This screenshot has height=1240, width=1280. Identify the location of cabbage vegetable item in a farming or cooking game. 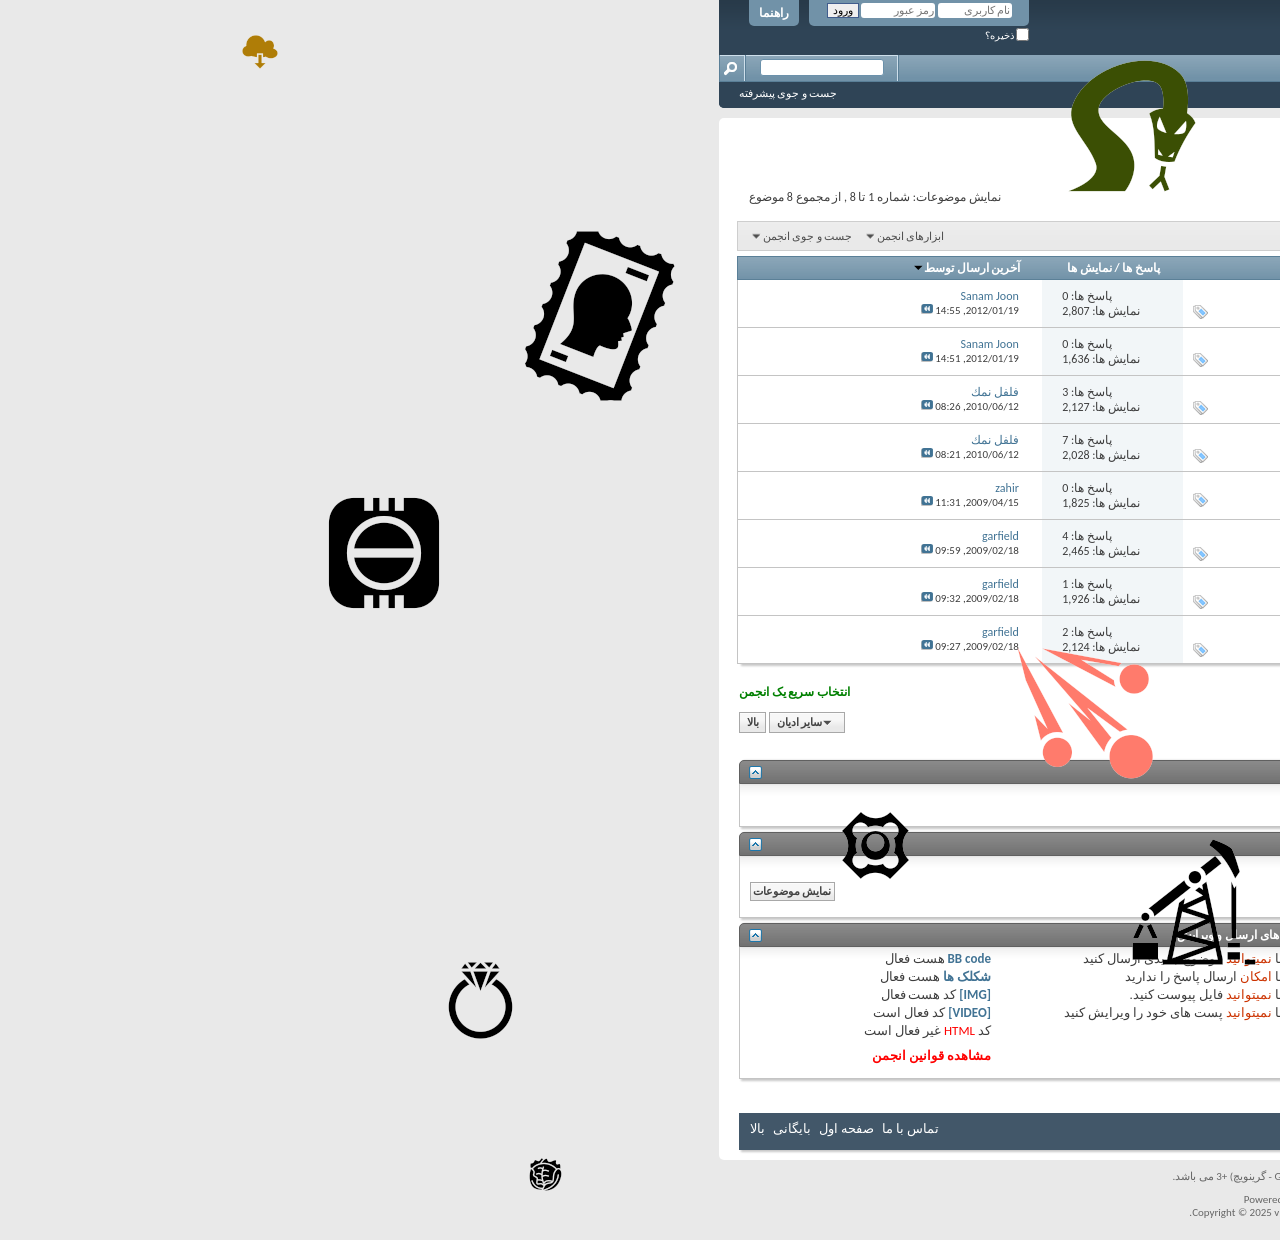
(545, 1174).